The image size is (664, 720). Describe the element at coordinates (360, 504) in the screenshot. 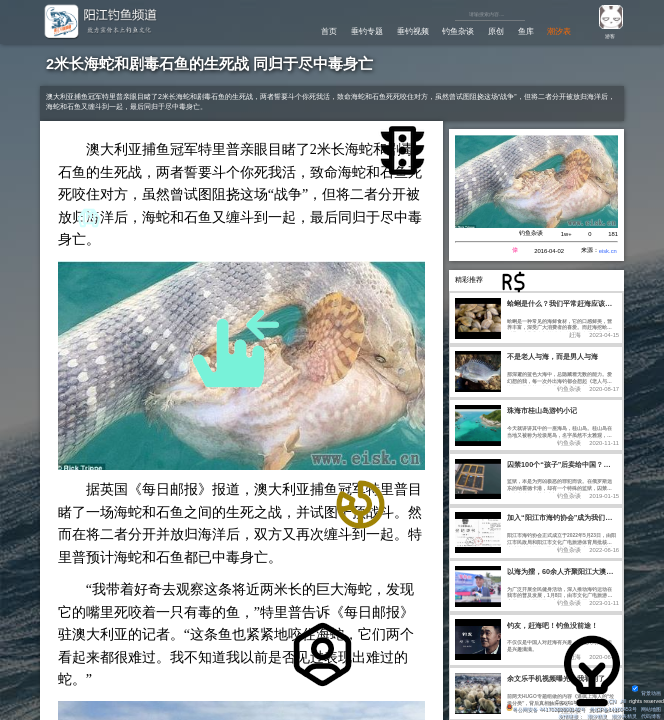

I see `view analytics or statistics breakdown` at that location.